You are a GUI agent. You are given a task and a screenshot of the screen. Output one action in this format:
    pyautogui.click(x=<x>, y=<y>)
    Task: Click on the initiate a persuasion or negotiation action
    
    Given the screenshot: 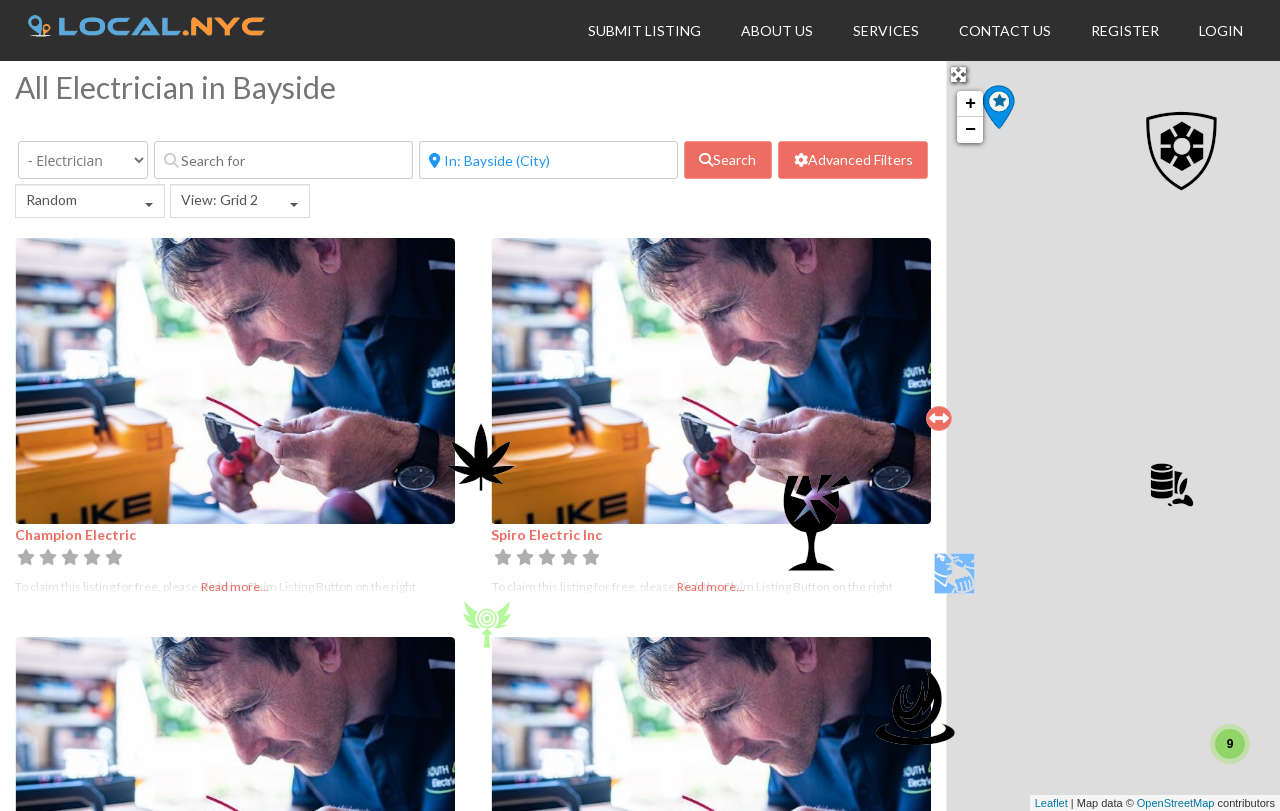 What is the action you would take?
    pyautogui.click(x=954, y=573)
    